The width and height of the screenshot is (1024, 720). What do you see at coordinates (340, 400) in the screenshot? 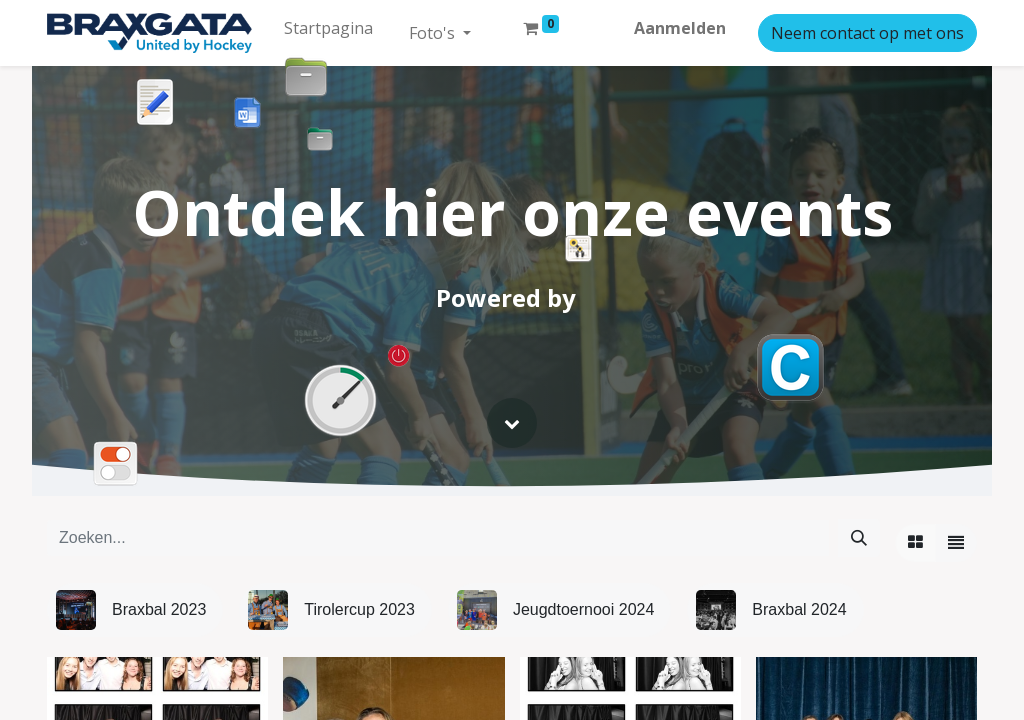
I see `open sysprof system profiler` at bounding box center [340, 400].